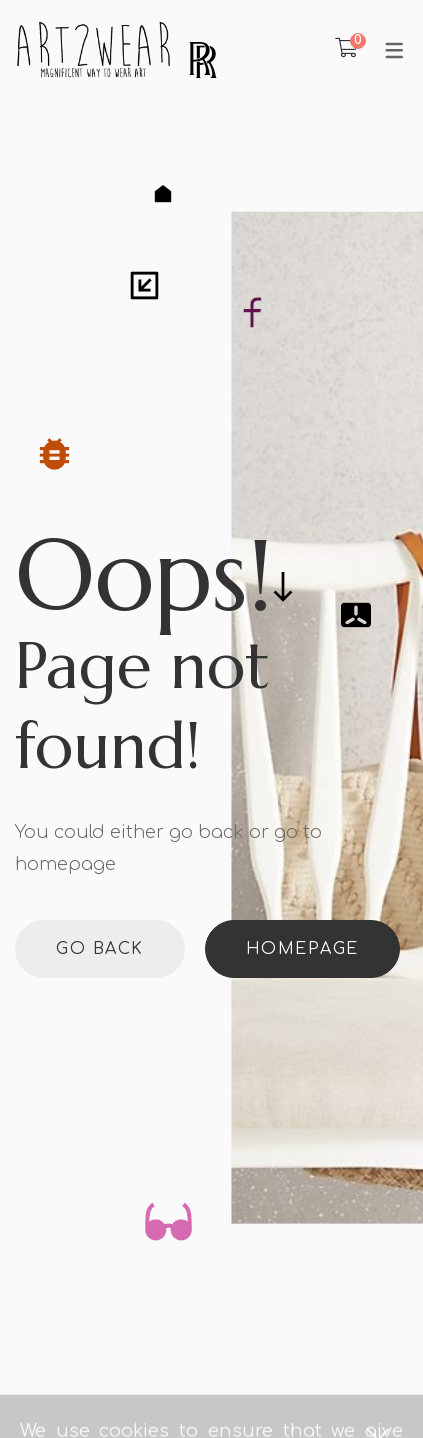 The width and height of the screenshot is (423, 1438). What do you see at coordinates (163, 194) in the screenshot?
I see `navigate to home screen` at bounding box center [163, 194].